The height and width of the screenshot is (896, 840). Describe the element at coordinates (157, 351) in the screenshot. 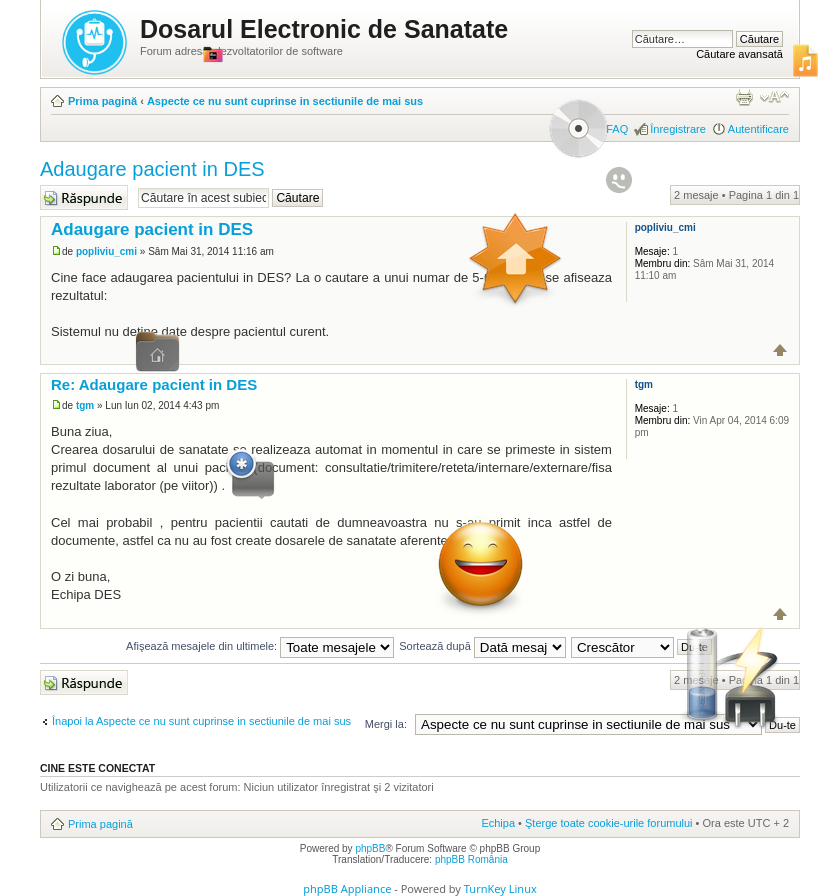

I see `access your home folder` at that location.